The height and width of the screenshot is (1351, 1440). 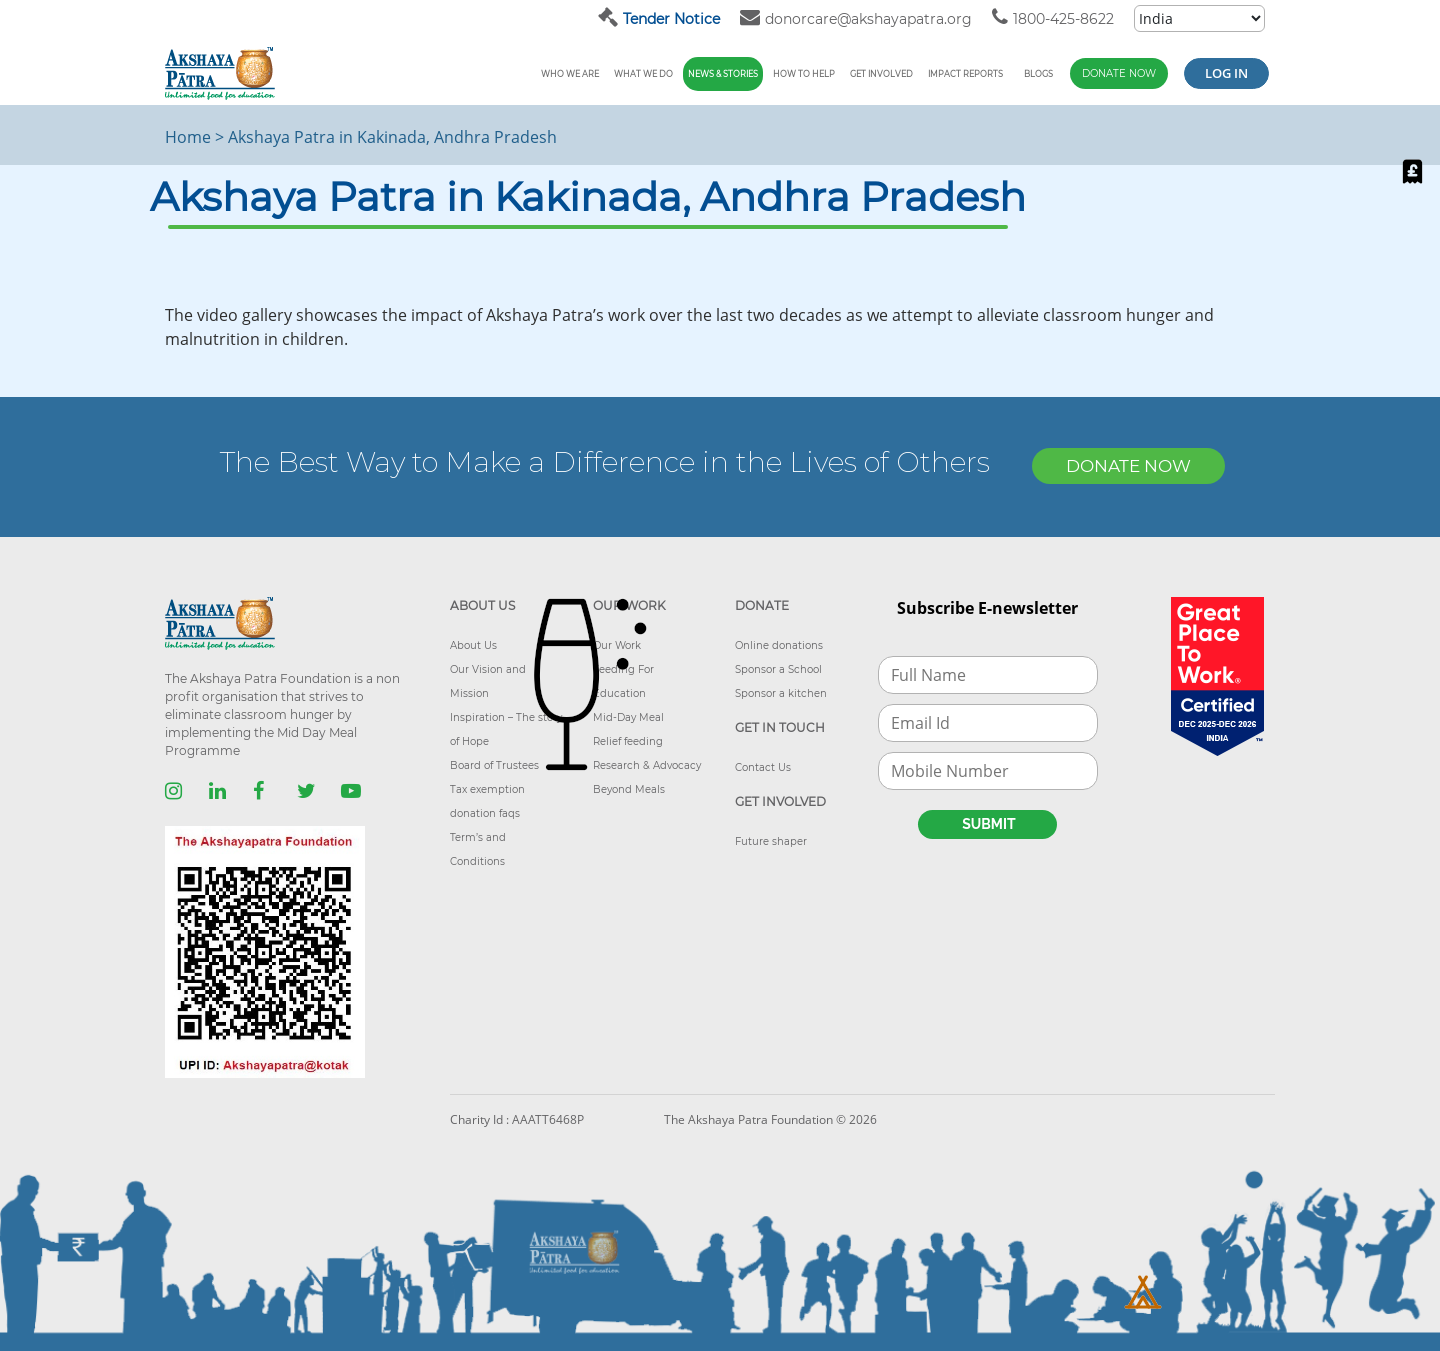 What do you see at coordinates (1143, 1292) in the screenshot?
I see `view camping or outdoor locations` at bounding box center [1143, 1292].